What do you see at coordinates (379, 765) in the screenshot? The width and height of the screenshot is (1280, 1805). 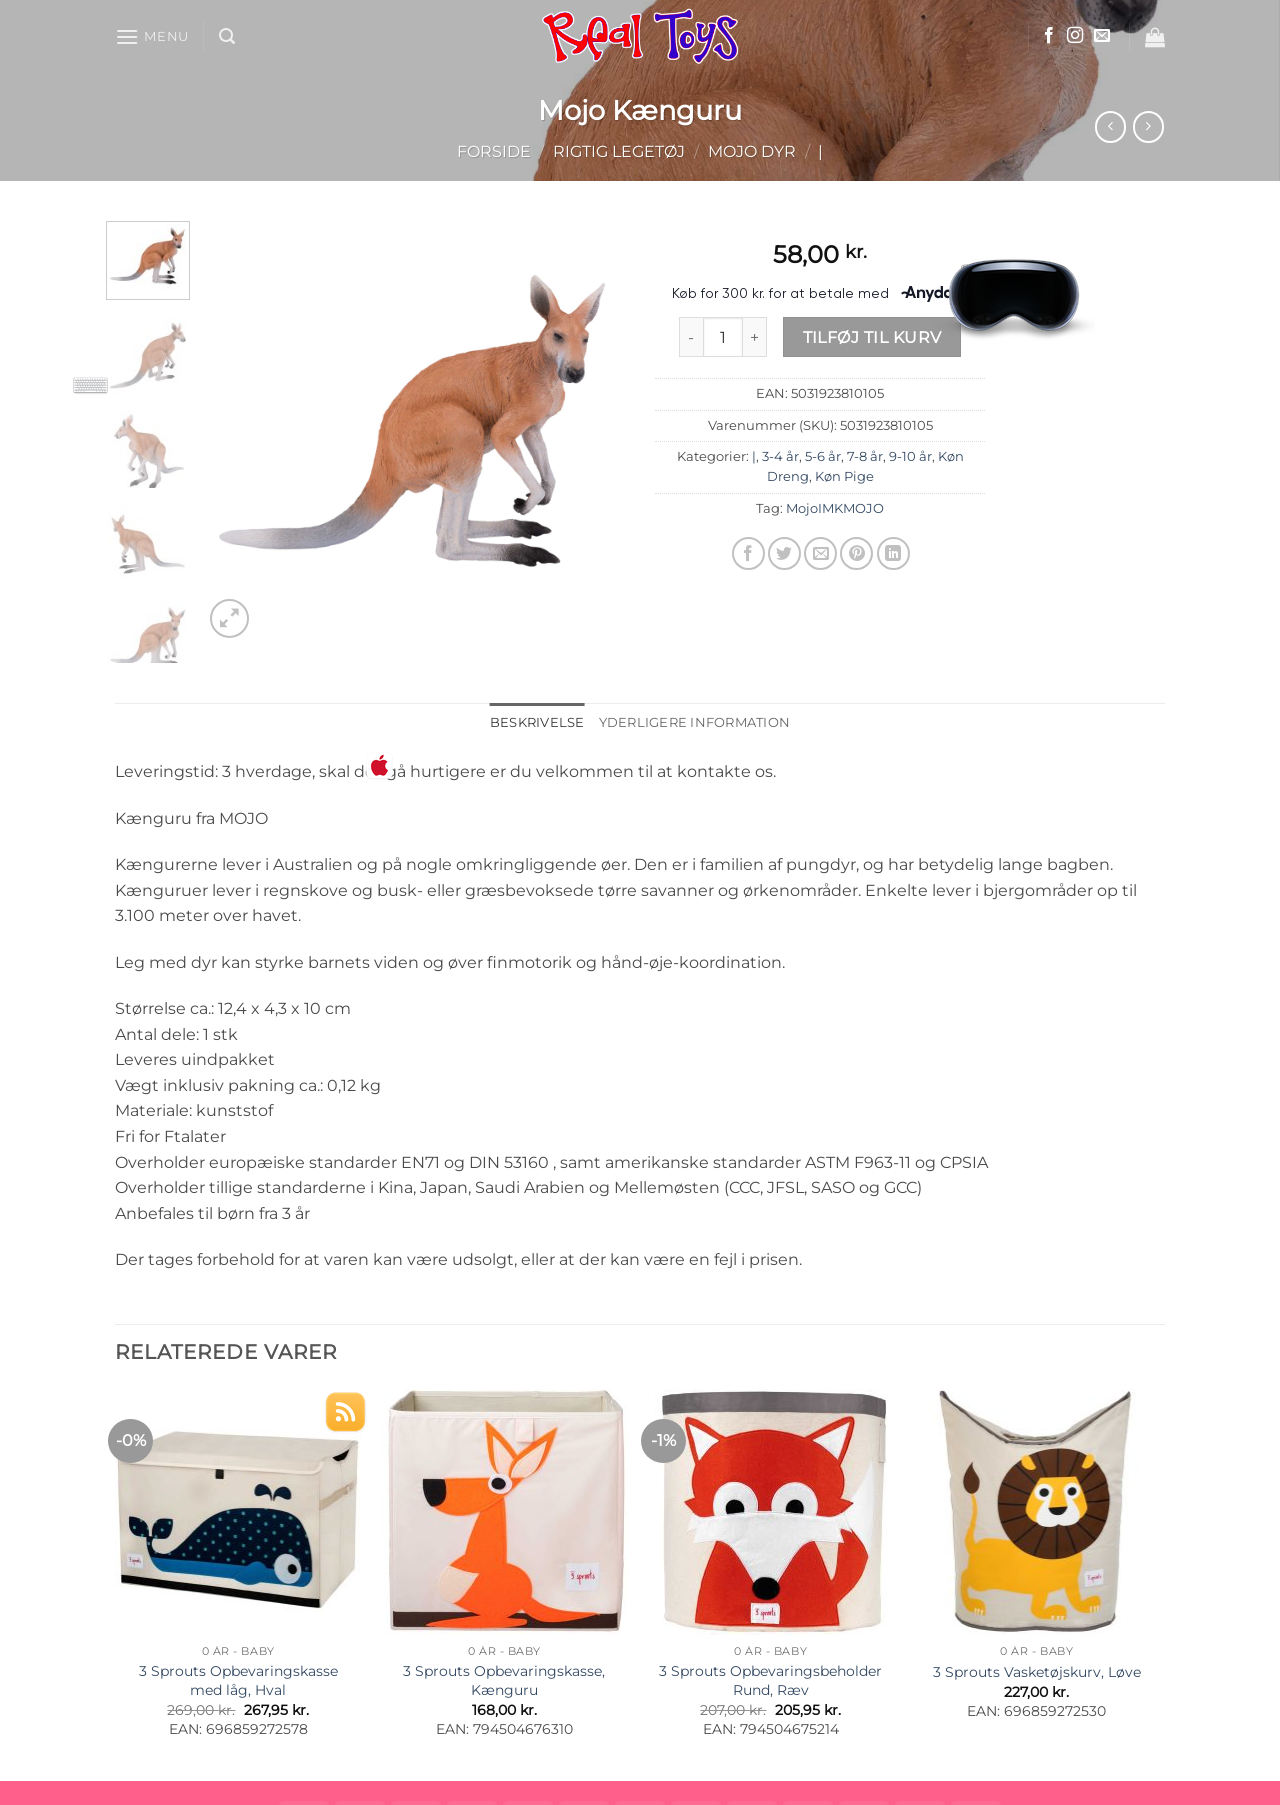 I see `view apple care or warranty coverage information` at bounding box center [379, 765].